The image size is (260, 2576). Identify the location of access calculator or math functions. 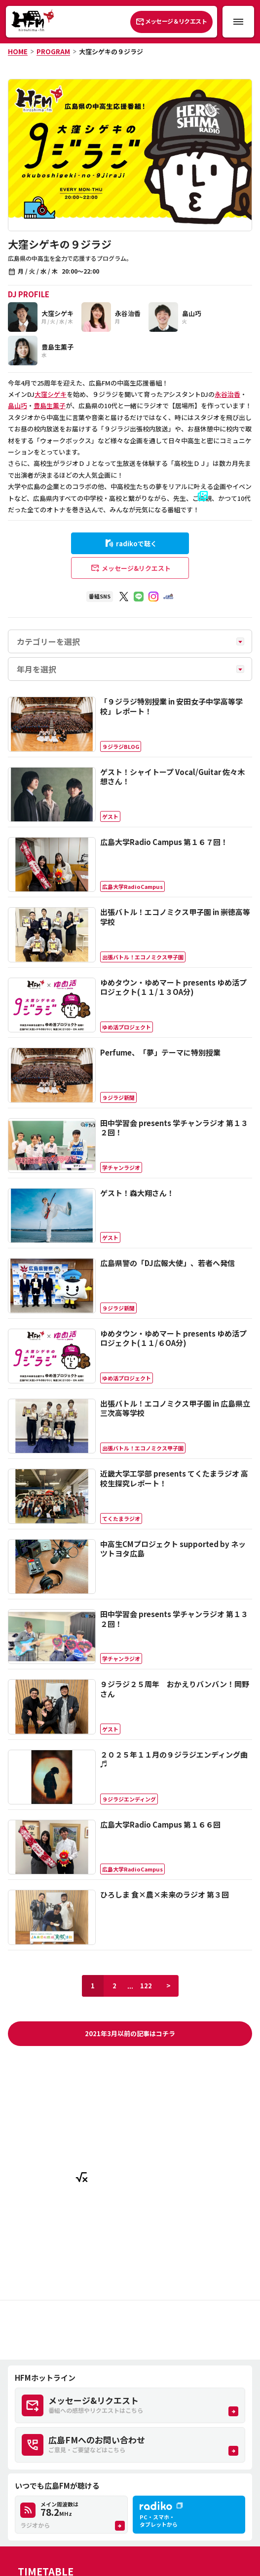
(82, 2177).